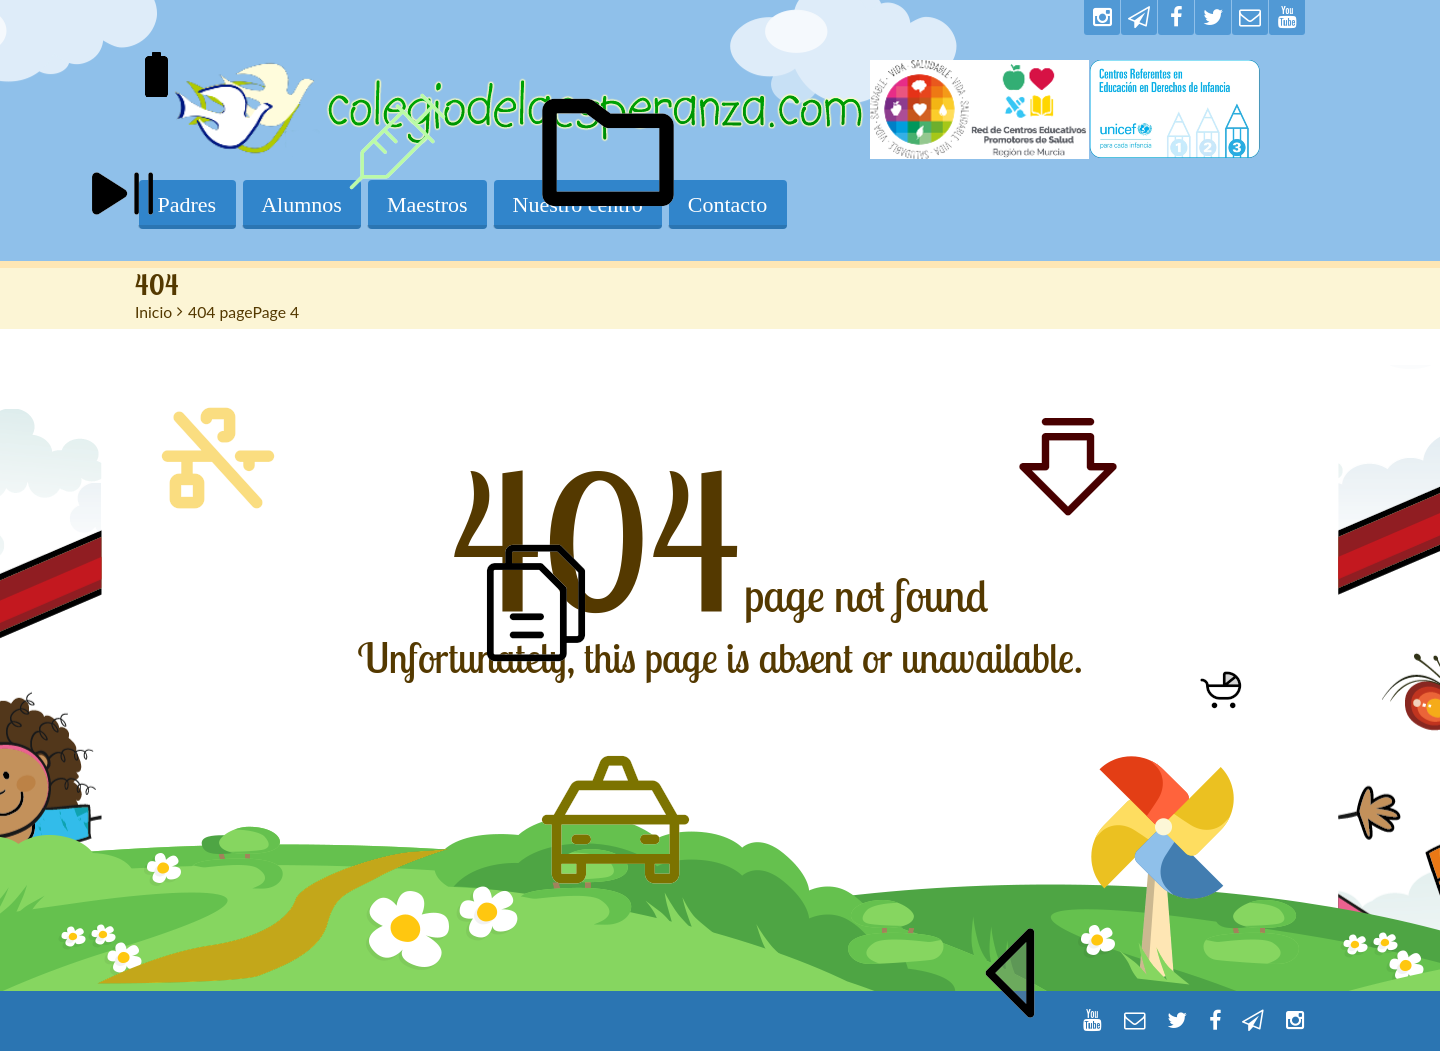  I want to click on network connection unavailable, so click(218, 460).